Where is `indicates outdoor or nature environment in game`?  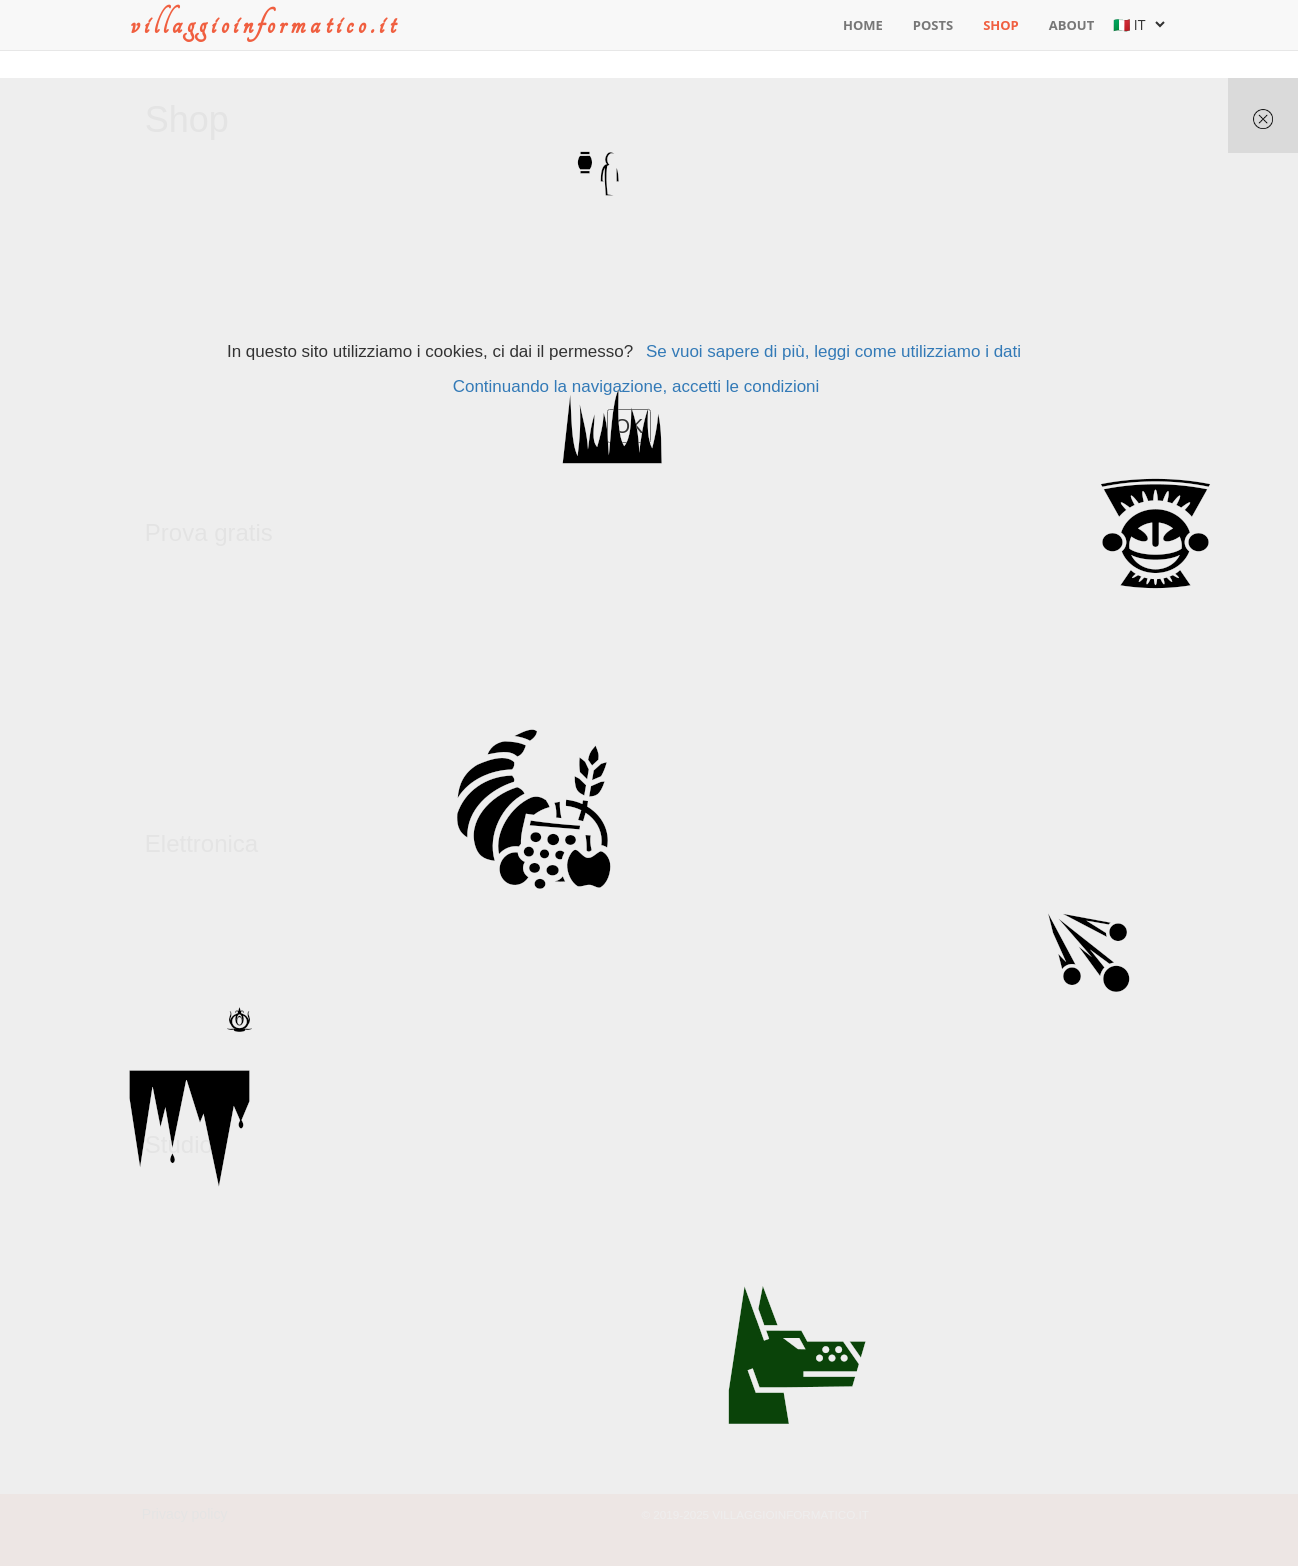 indicates outdoor or nature environment in game is located at coordinates (612, 414).